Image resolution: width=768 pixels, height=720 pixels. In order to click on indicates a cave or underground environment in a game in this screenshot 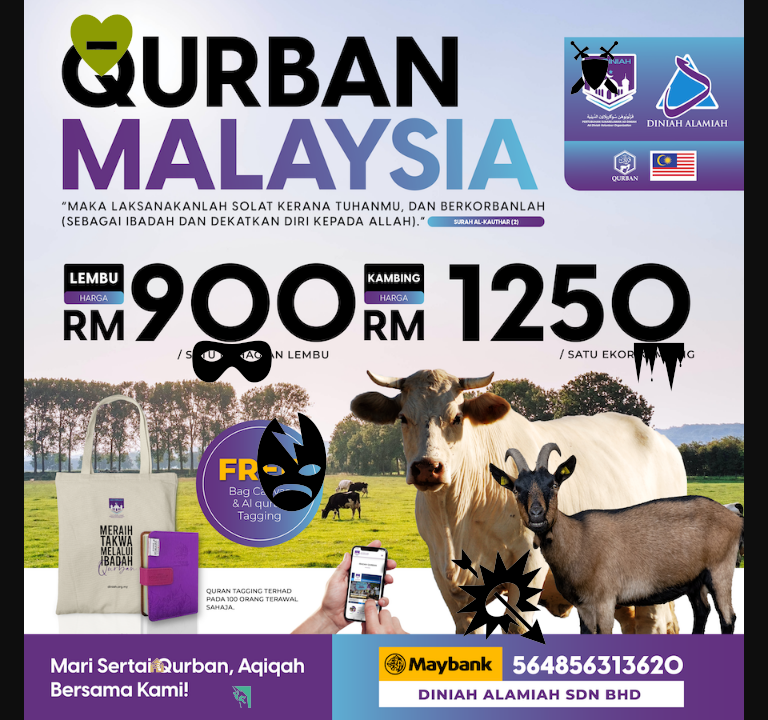, I will do `click(659, 368)`.